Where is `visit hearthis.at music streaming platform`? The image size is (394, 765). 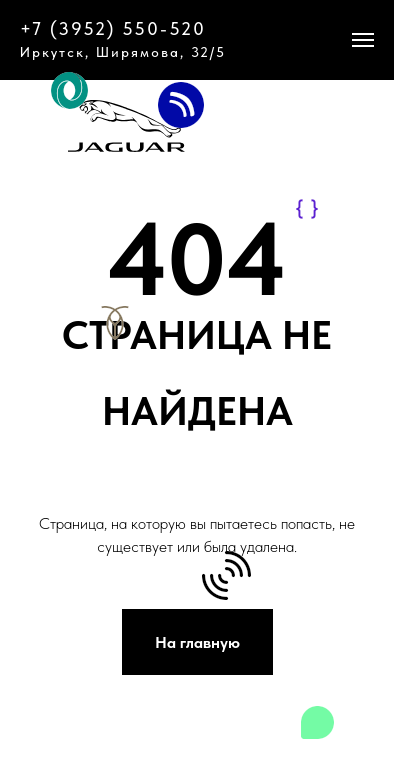
visit hearthis.at music streaming platform is located at coordinates (181, 105).